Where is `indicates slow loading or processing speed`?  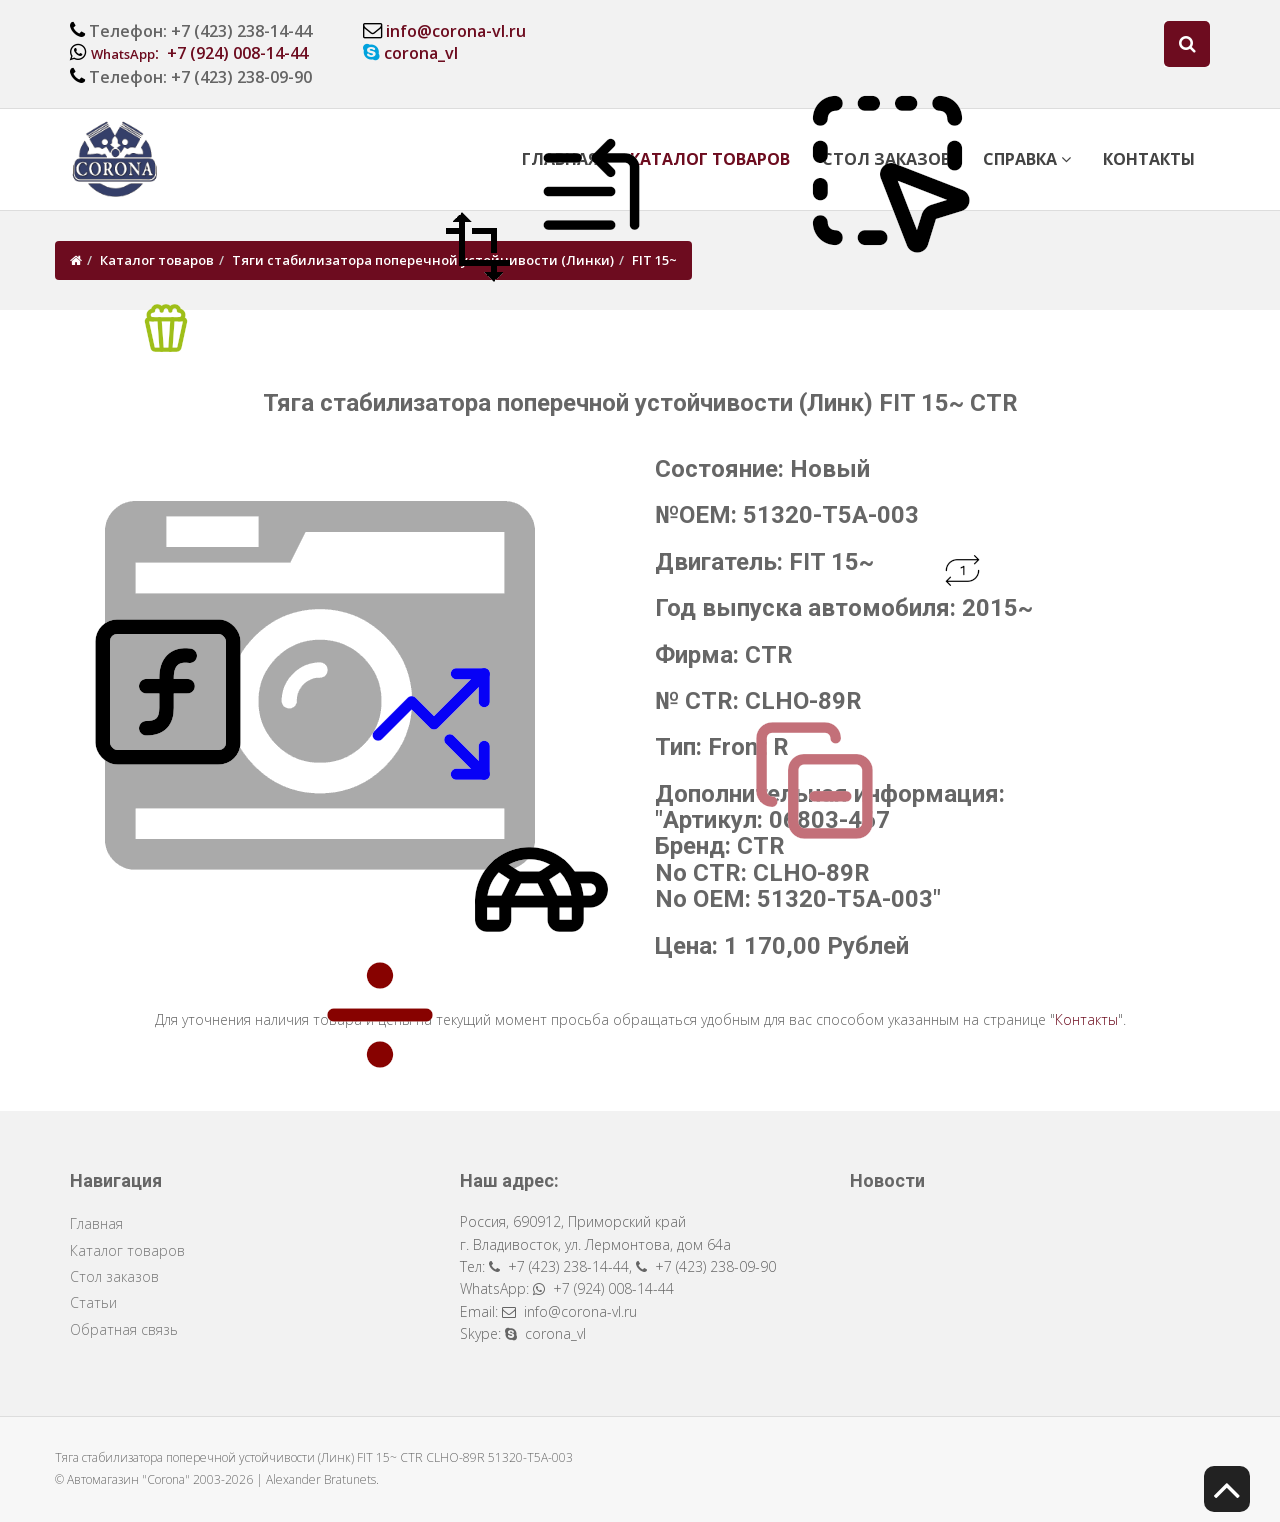
indicates slow loading or processing speed is located at coordinates (541, 889).